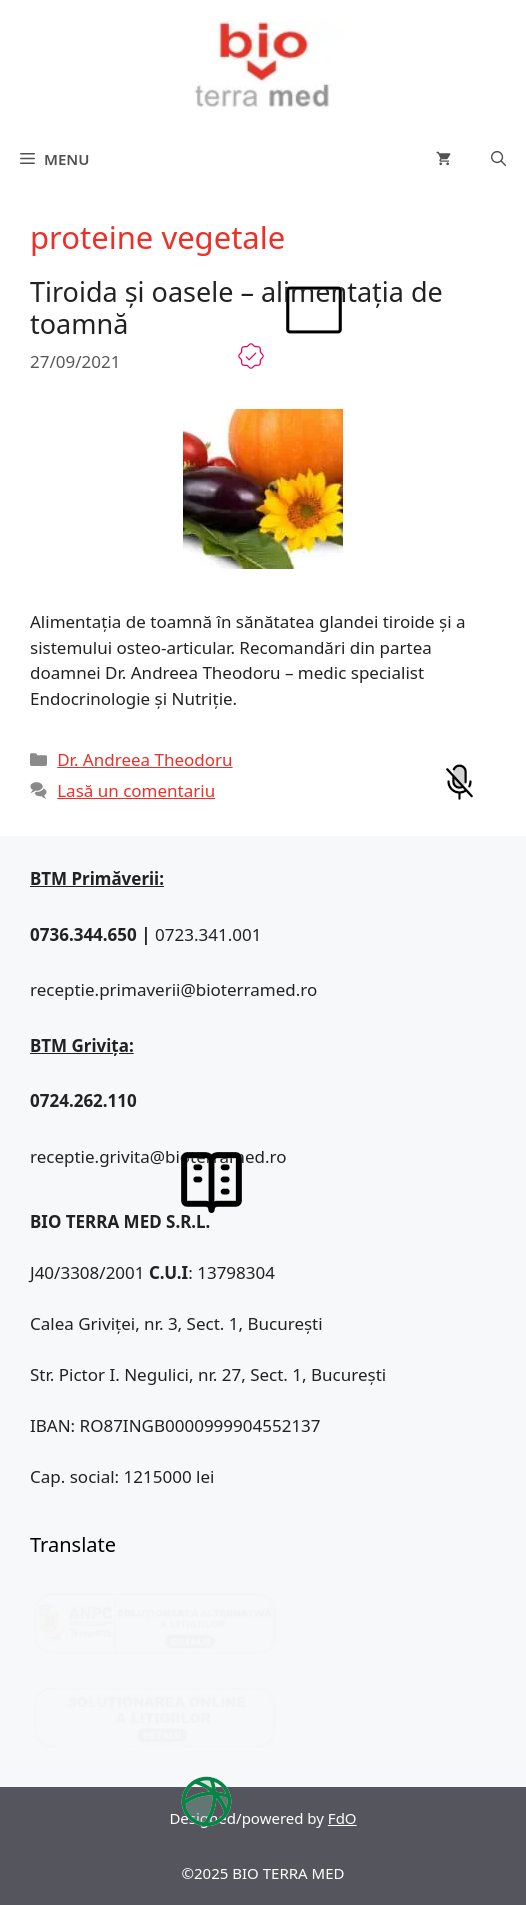 The height and width of the screenshot is (1905, 526). What do you see at coordinates (459, 781) in the screenshot?
I see `mute your microphone` at bounding box center [459, 781].